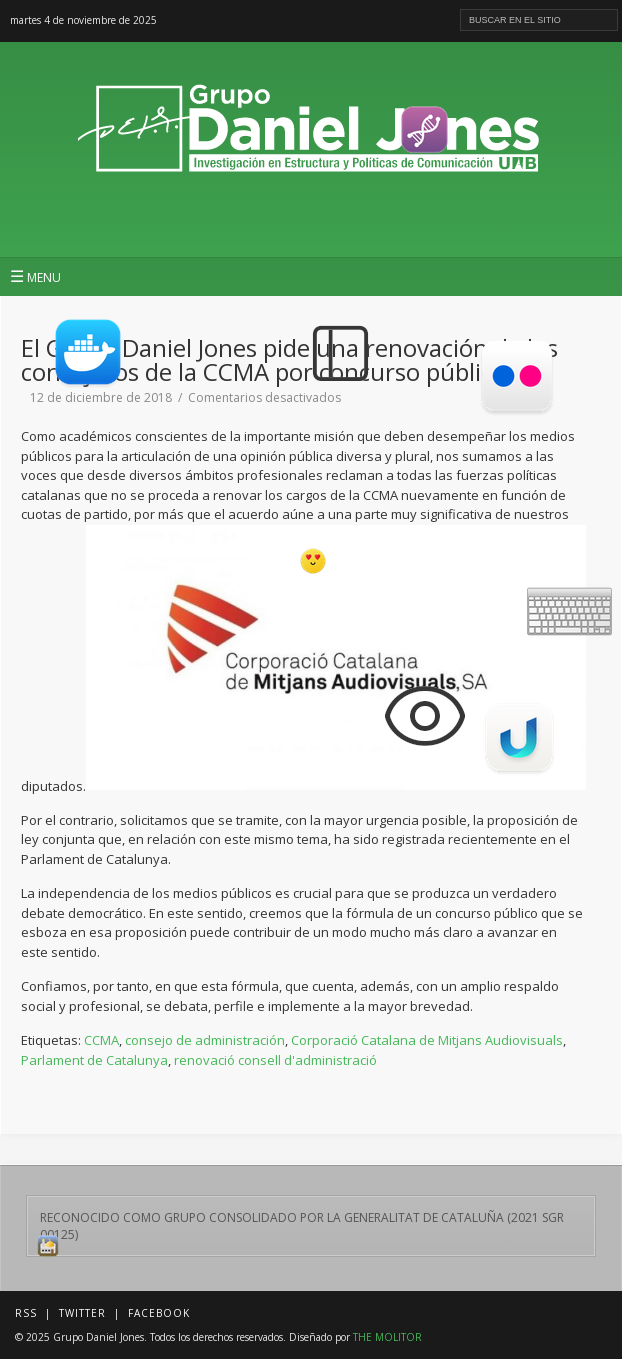 The width and height of the screenshot is (622, 1359). What do you see at coordinates (569, 611) in the screenshot?
I see `connect or manage keyboard input device` at bounding box center [569, 611].